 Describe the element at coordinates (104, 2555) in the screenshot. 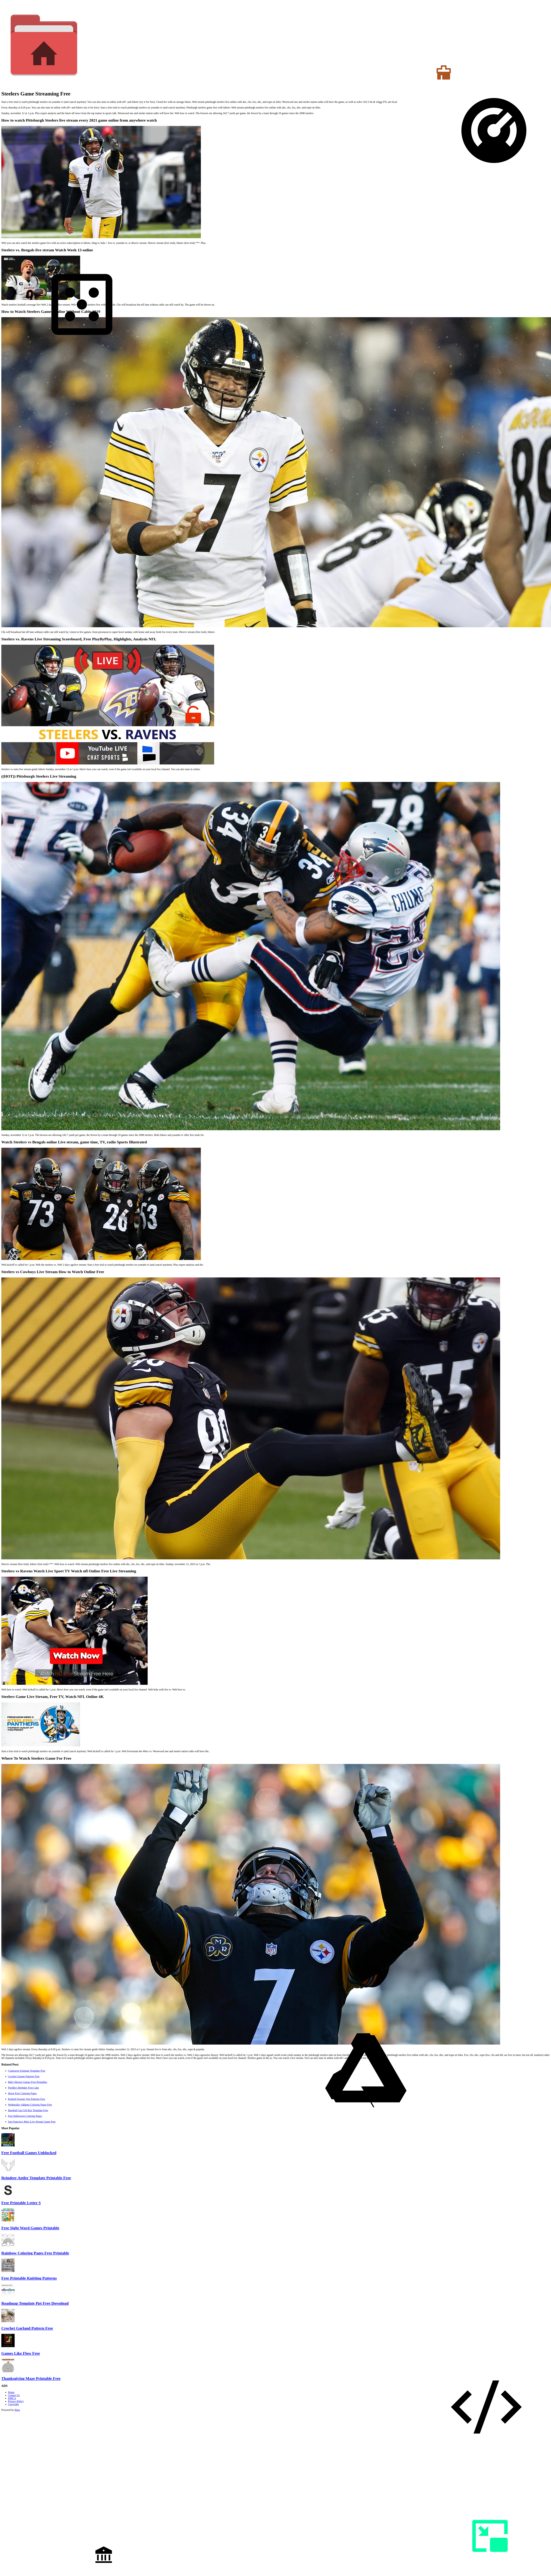

I see `access banking or financial services` at that location.